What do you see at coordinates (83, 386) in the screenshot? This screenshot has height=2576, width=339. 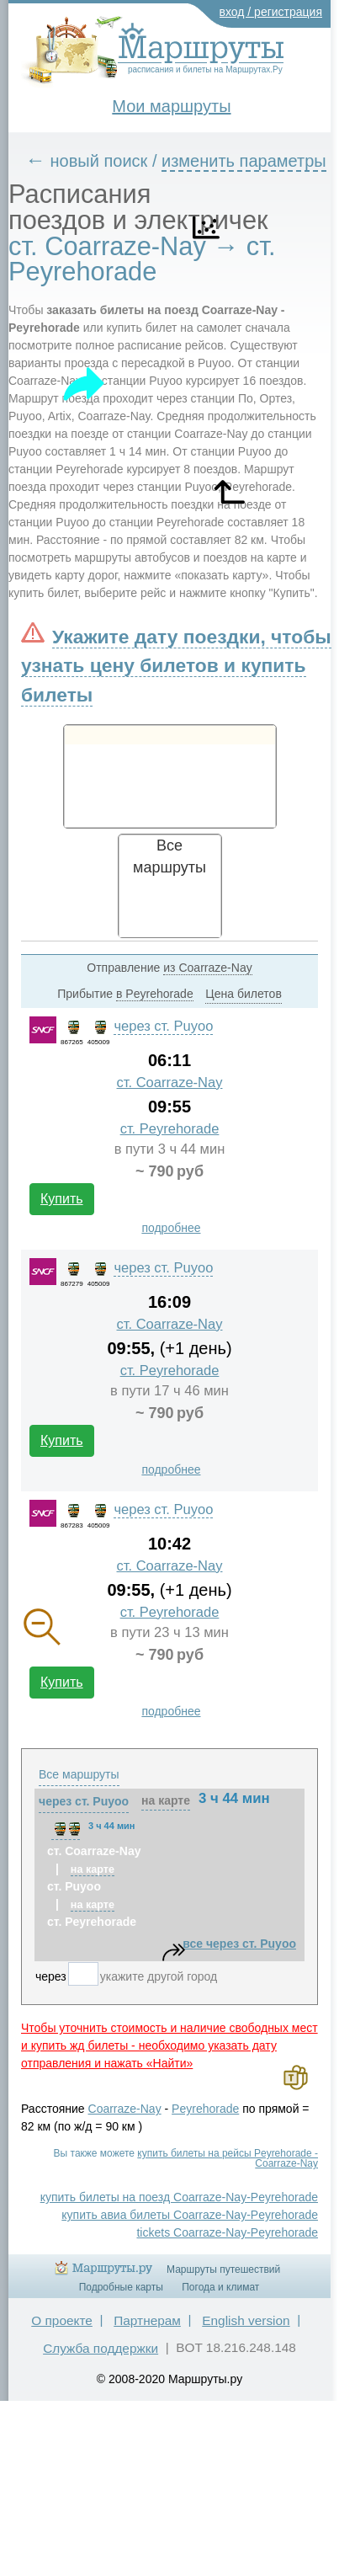 I see `share content with others` at bounding box center [83, 386].